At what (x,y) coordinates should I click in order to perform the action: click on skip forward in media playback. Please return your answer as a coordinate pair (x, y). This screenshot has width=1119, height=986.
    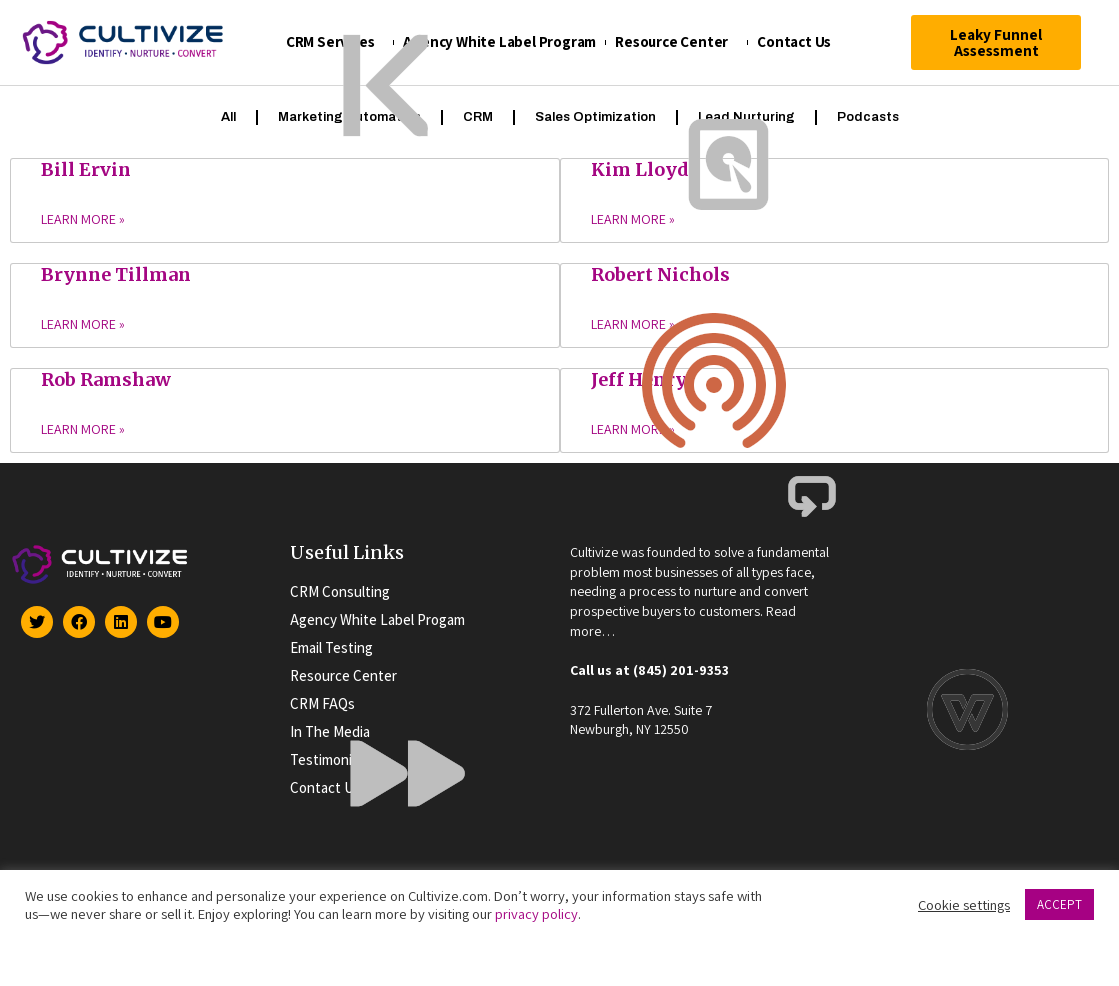
    Looking at the image, I should click on (408, 773).